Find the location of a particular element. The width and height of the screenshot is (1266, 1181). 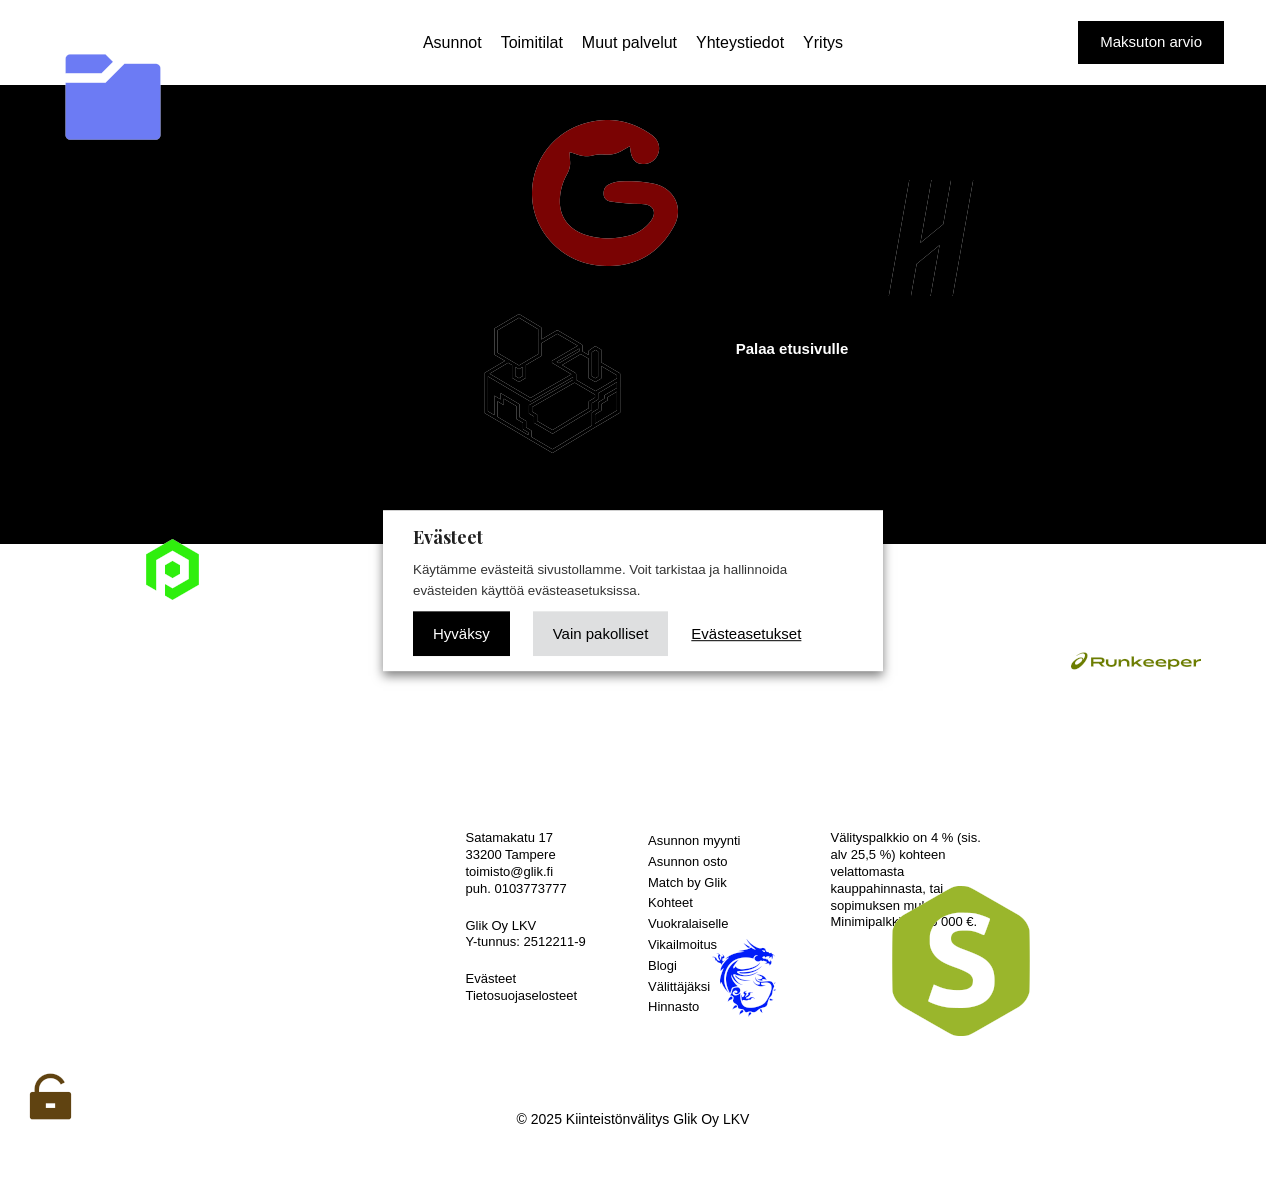

open the Runkeeper fitness tracking app is located at coordinates (1136, 661).